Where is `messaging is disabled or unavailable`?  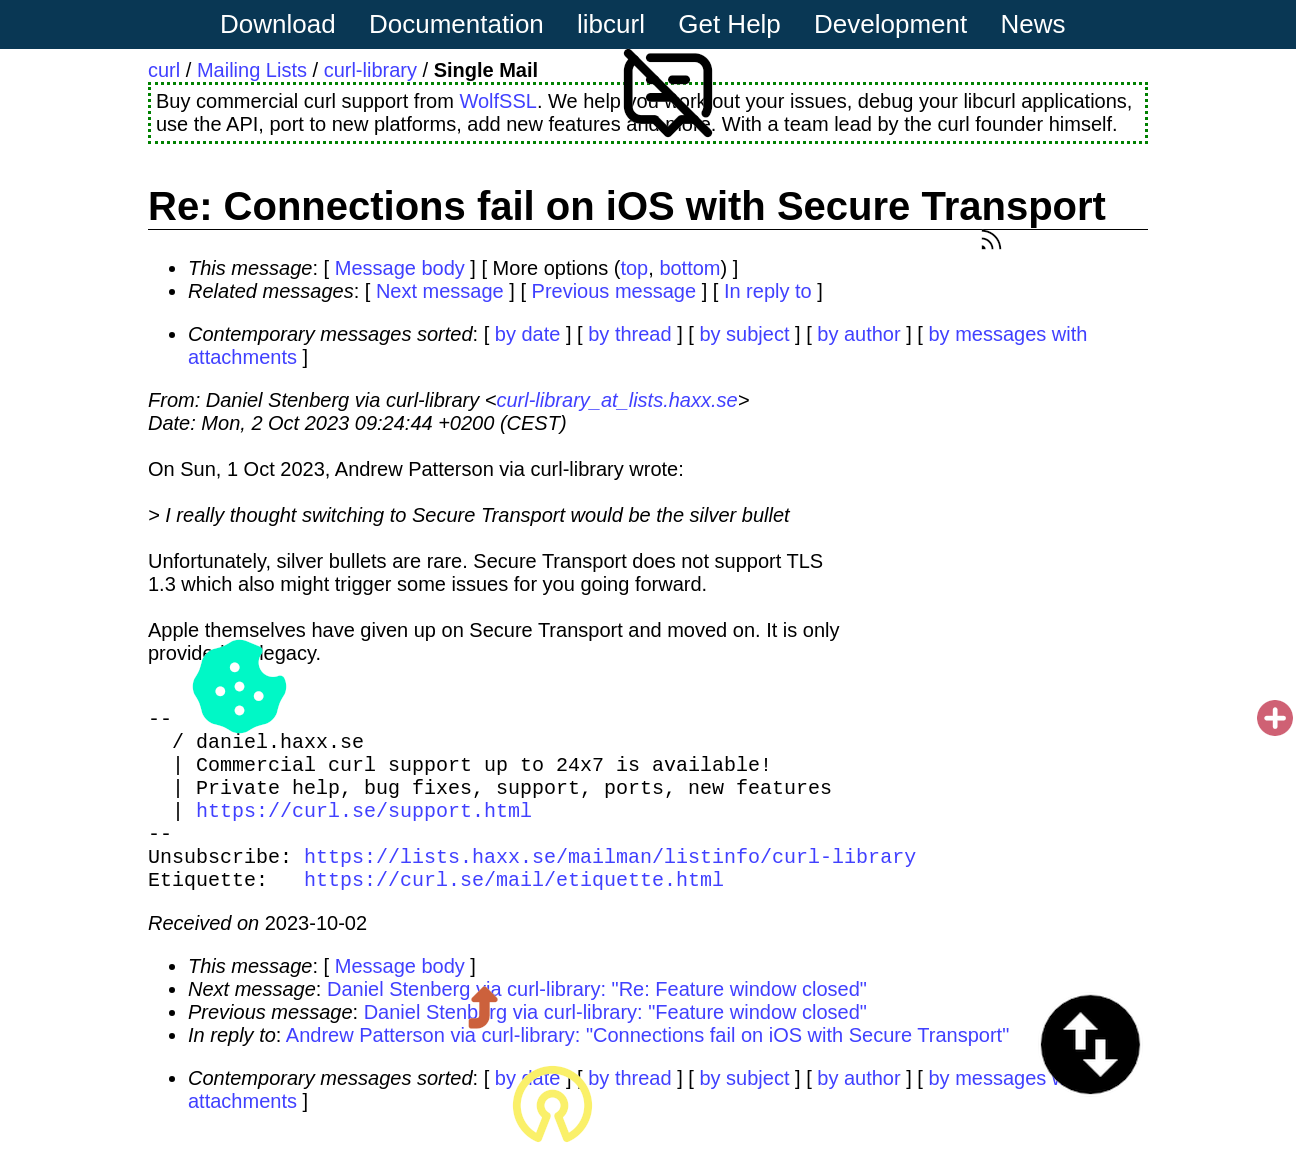 messaging is disabled or unavailable is located at coordinates (668, 93).